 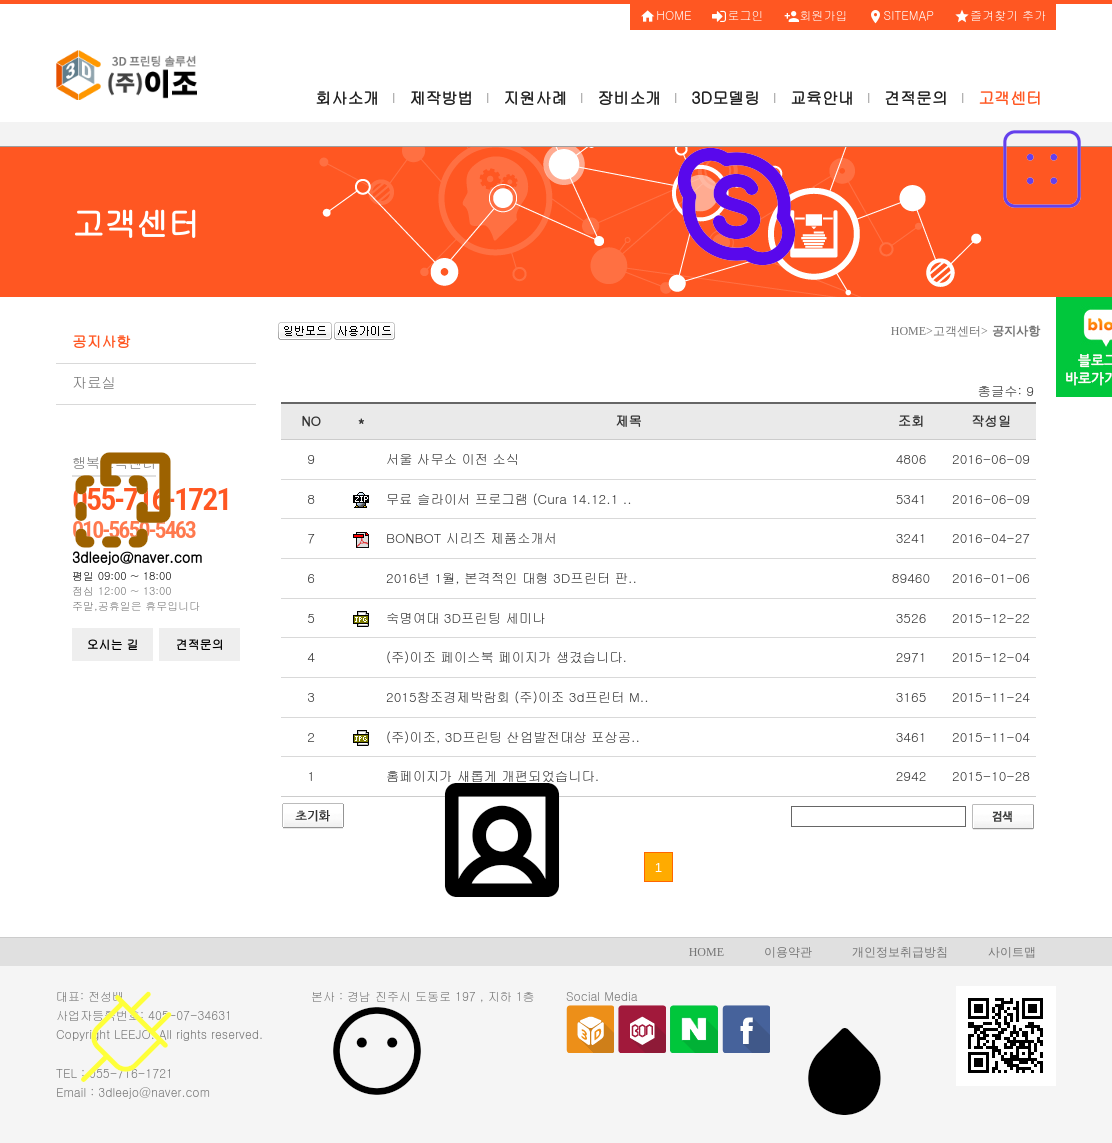 What do you see at coordinates (736, 206) in the screenshot?
I see `open Skype app` at bounding box center [736, 206].